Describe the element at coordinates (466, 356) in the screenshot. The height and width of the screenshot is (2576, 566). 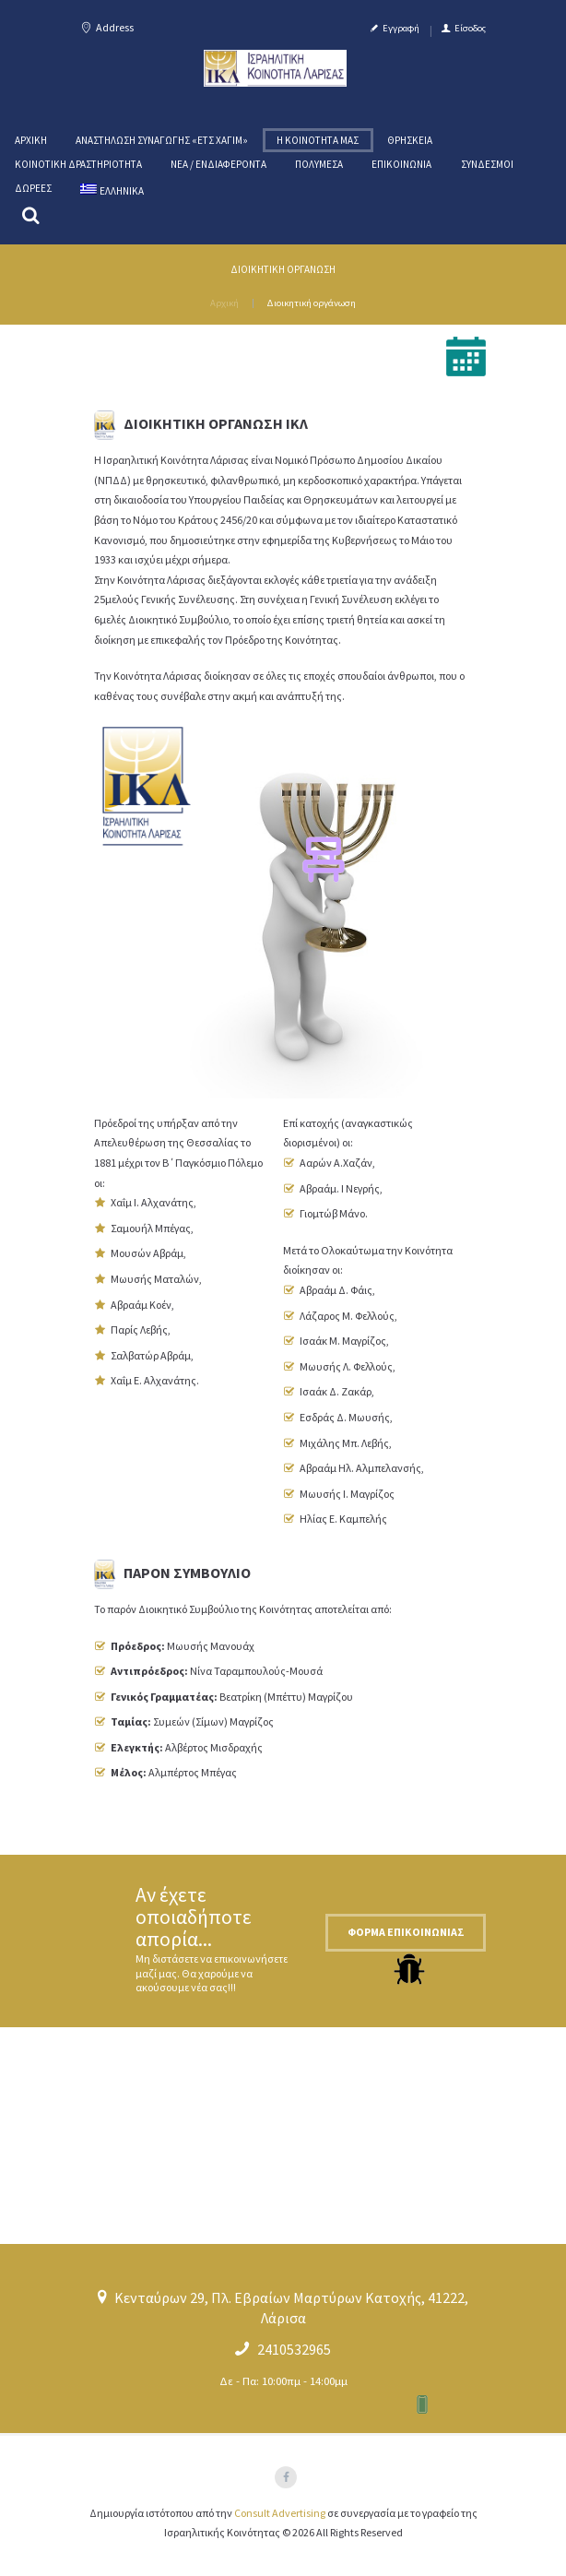
I see `view your calendar` at that location.